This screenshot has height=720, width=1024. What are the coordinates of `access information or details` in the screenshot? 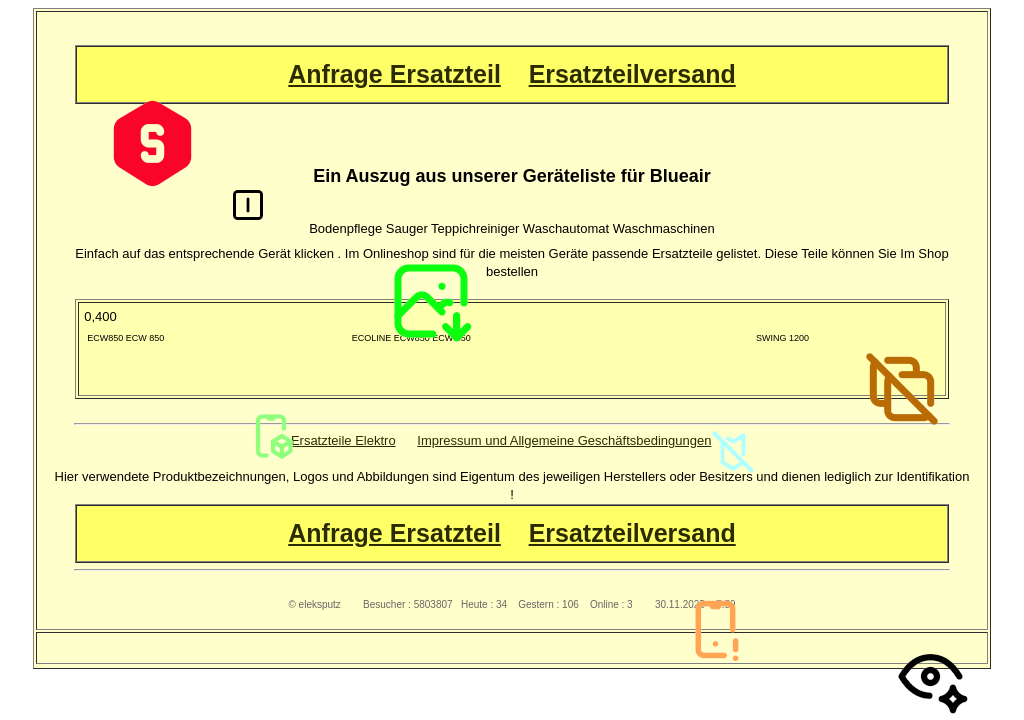 It's located at (248, 205).